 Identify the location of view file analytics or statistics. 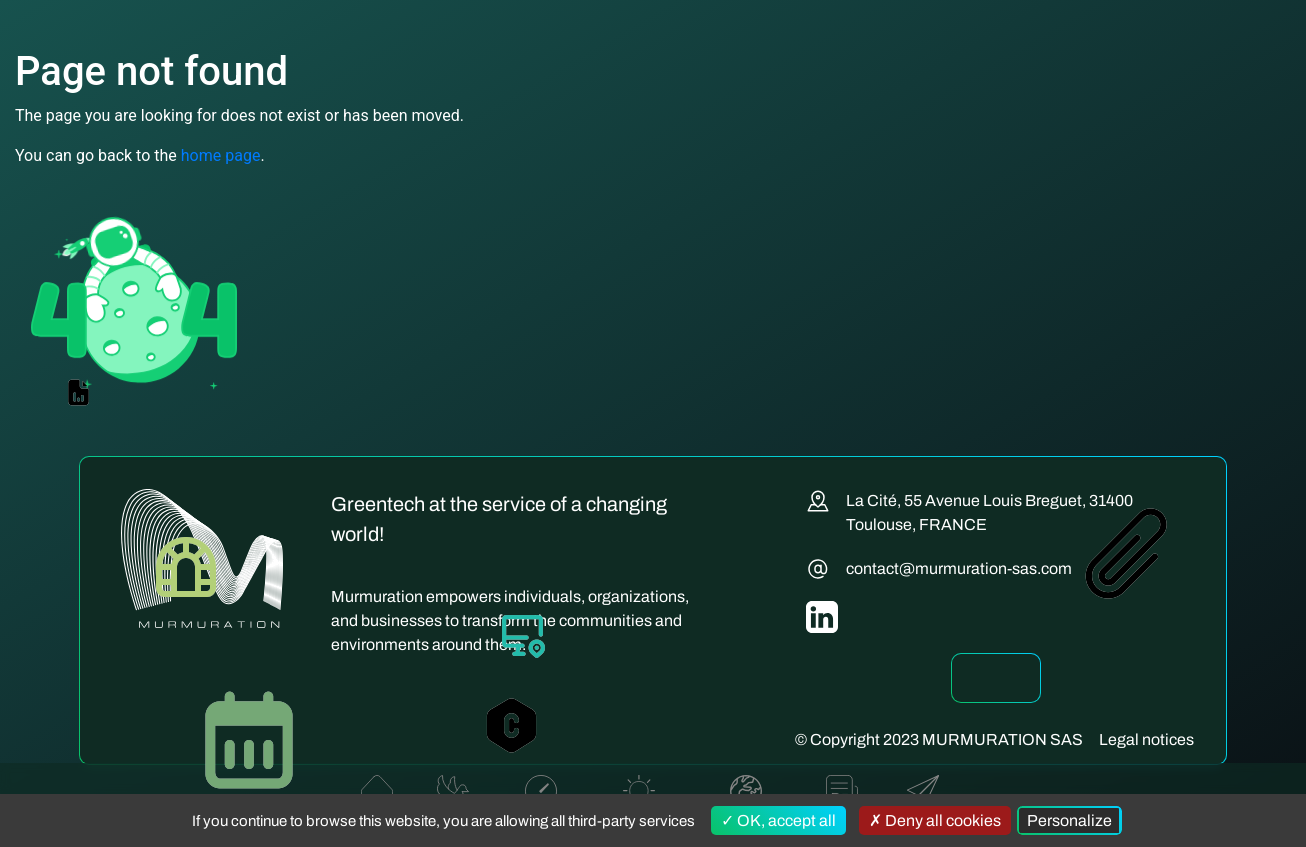
(78, 392).